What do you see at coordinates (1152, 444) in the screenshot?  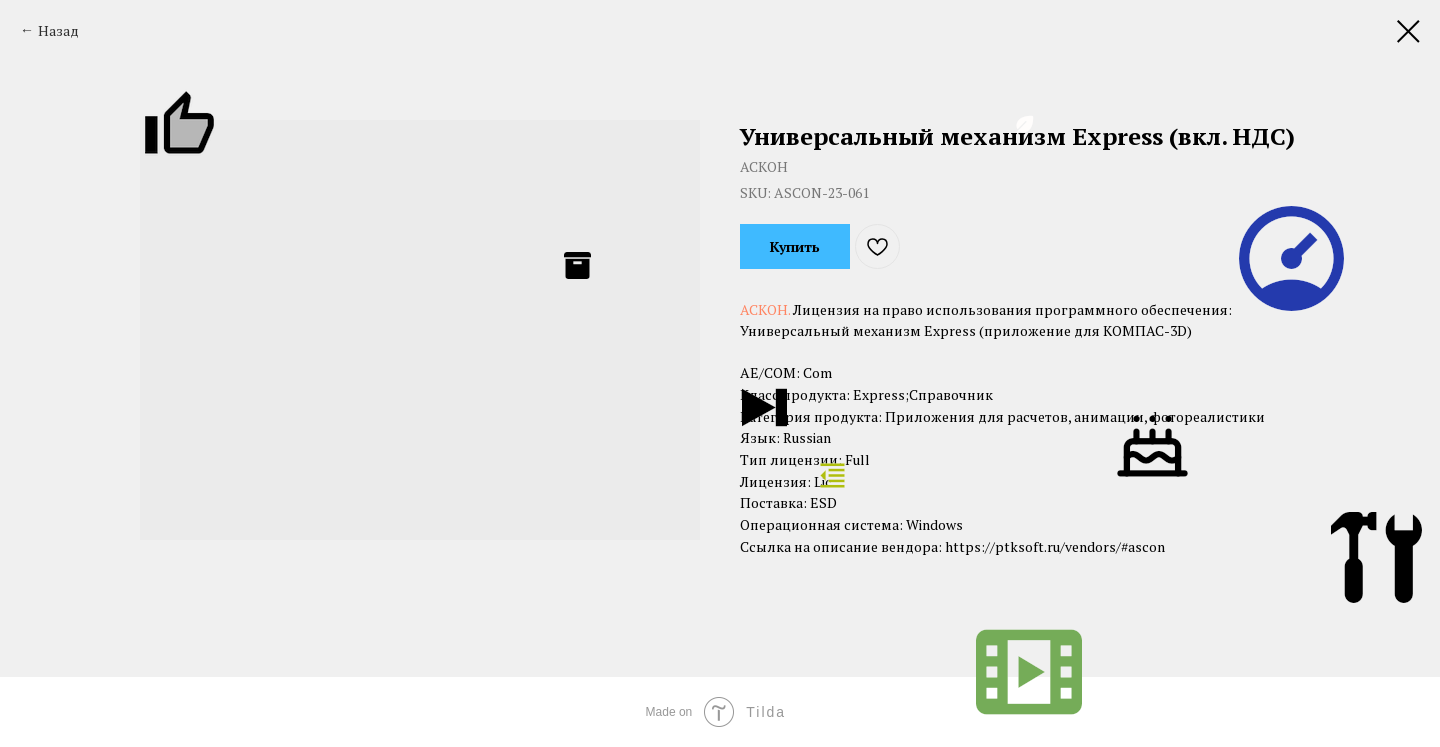 I see `indicates a birthday or celebration` at bounding box center [1152, 444].